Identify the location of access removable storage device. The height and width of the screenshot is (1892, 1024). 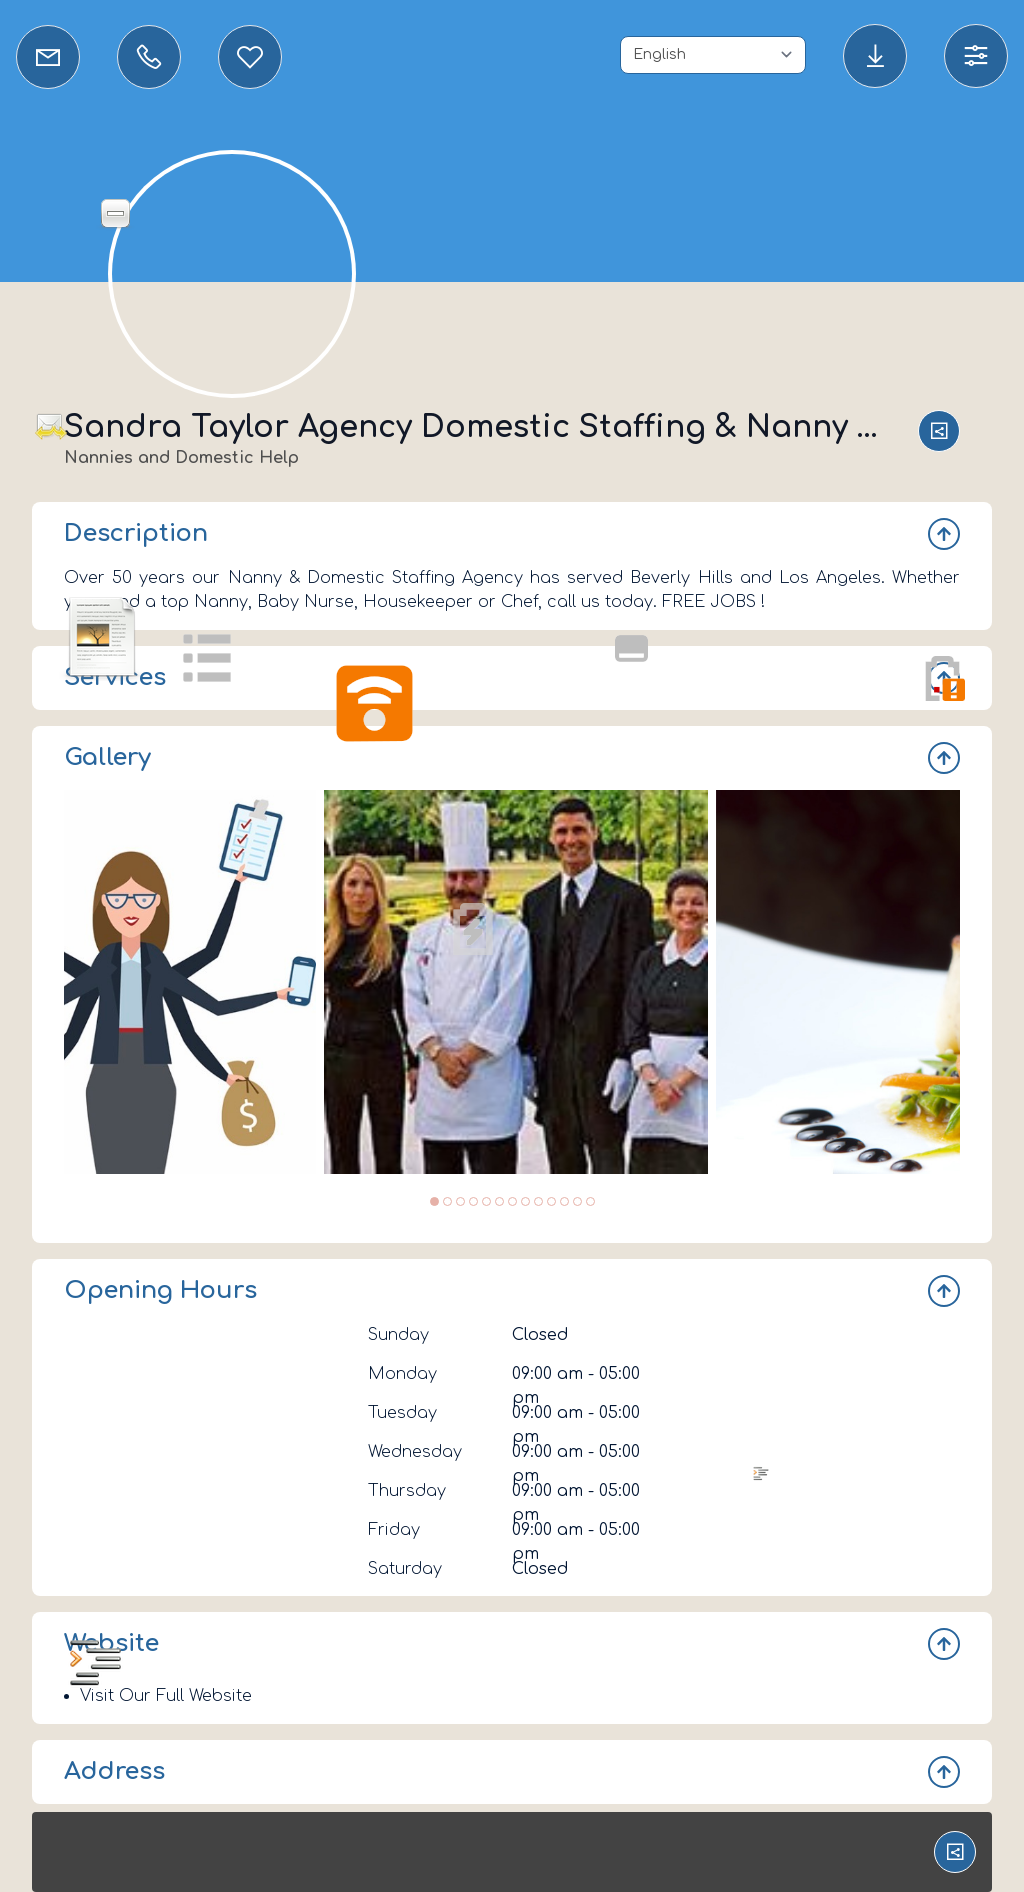
(631, 649).